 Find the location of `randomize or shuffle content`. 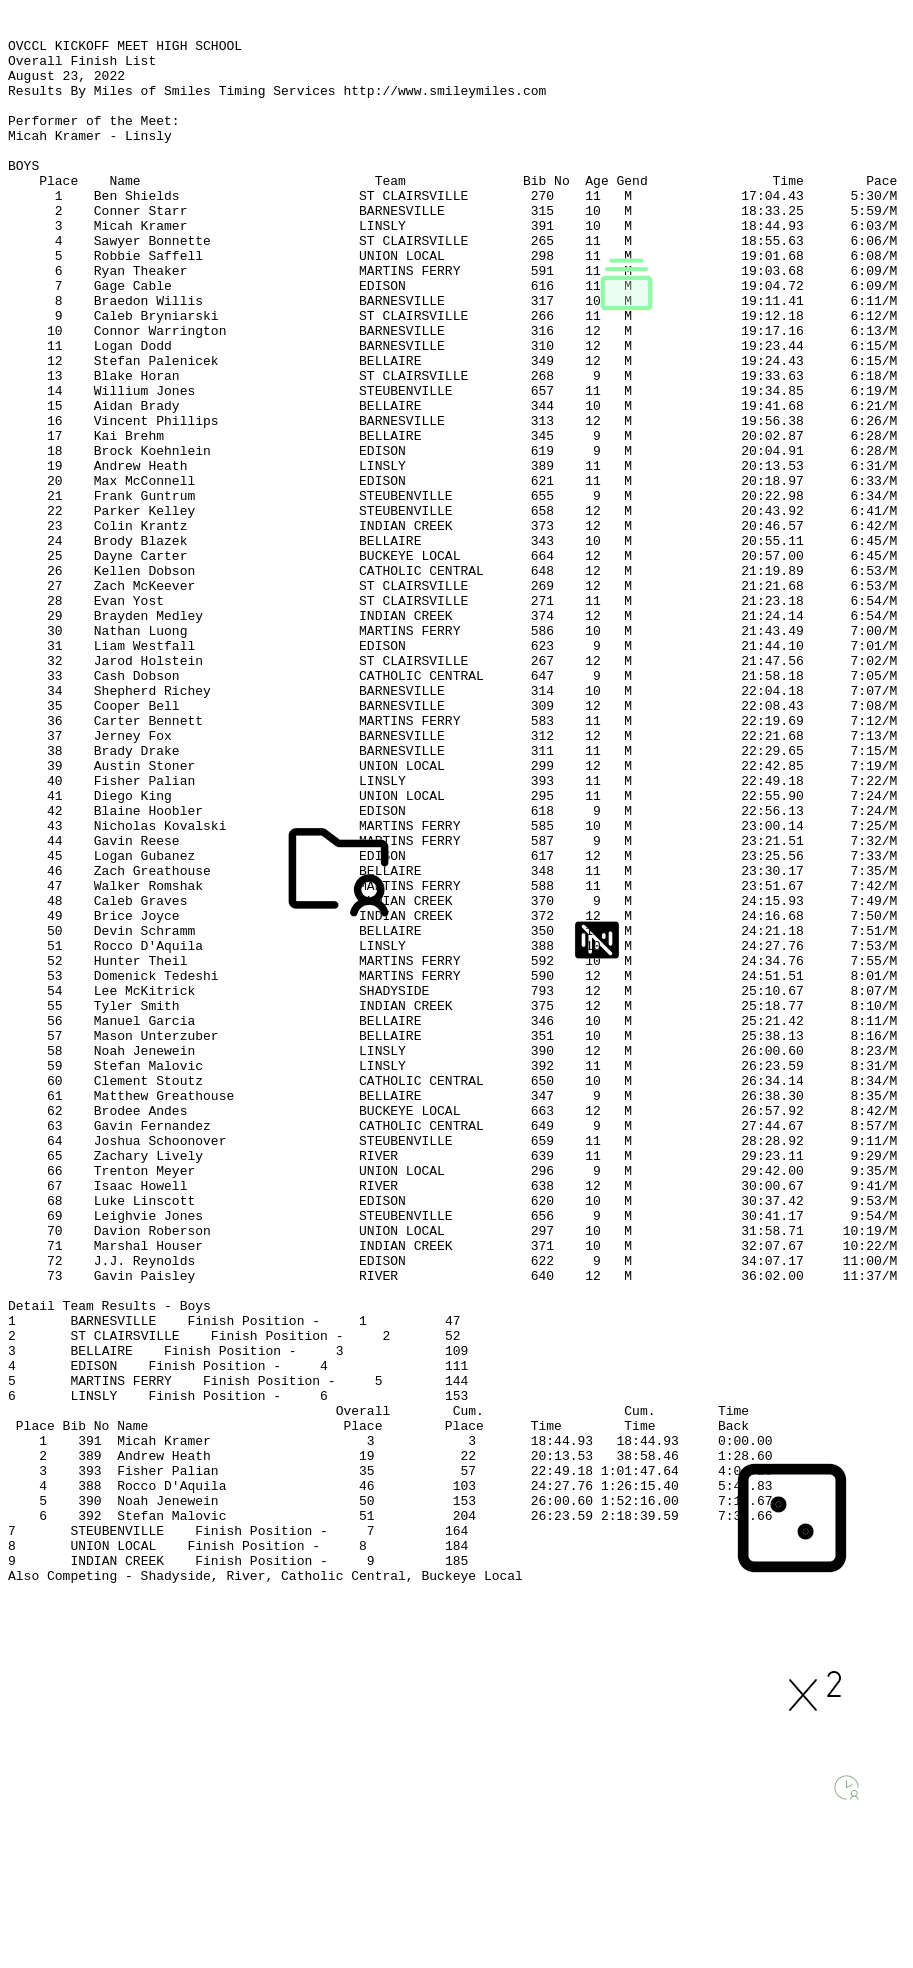

randomize or shuffle content is located at coordinates (792, 1518).